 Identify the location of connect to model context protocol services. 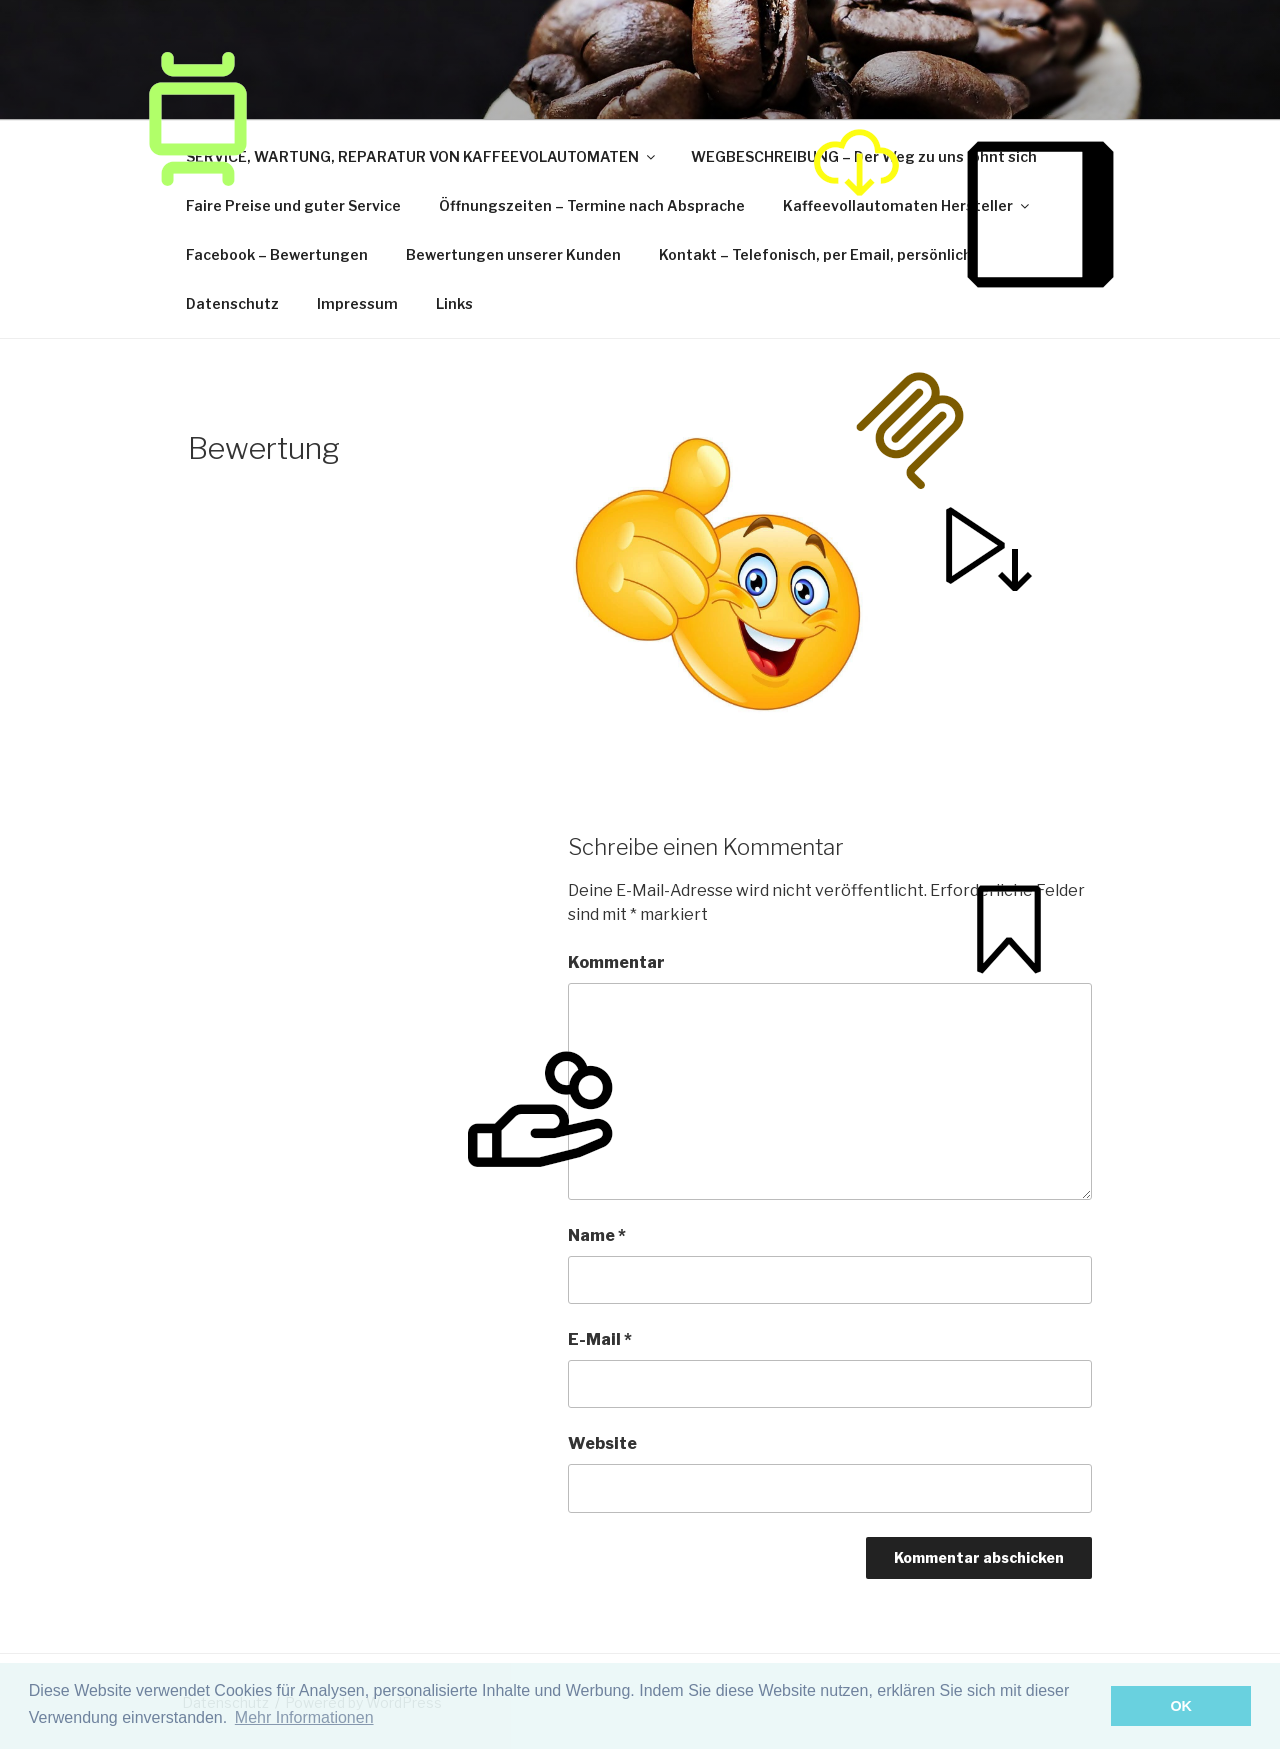
(910, 430).